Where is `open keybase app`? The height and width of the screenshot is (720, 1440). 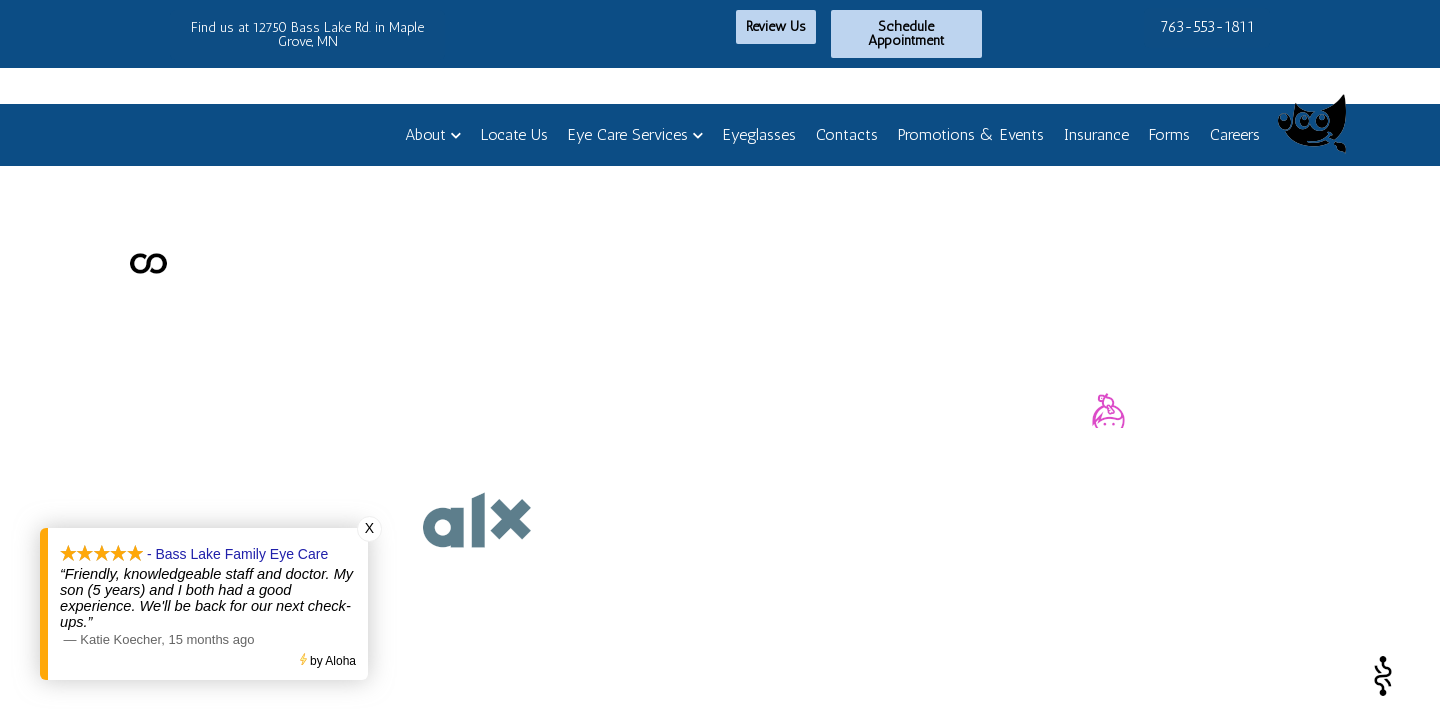
open keybase app is located at coordinates (1108, 410).